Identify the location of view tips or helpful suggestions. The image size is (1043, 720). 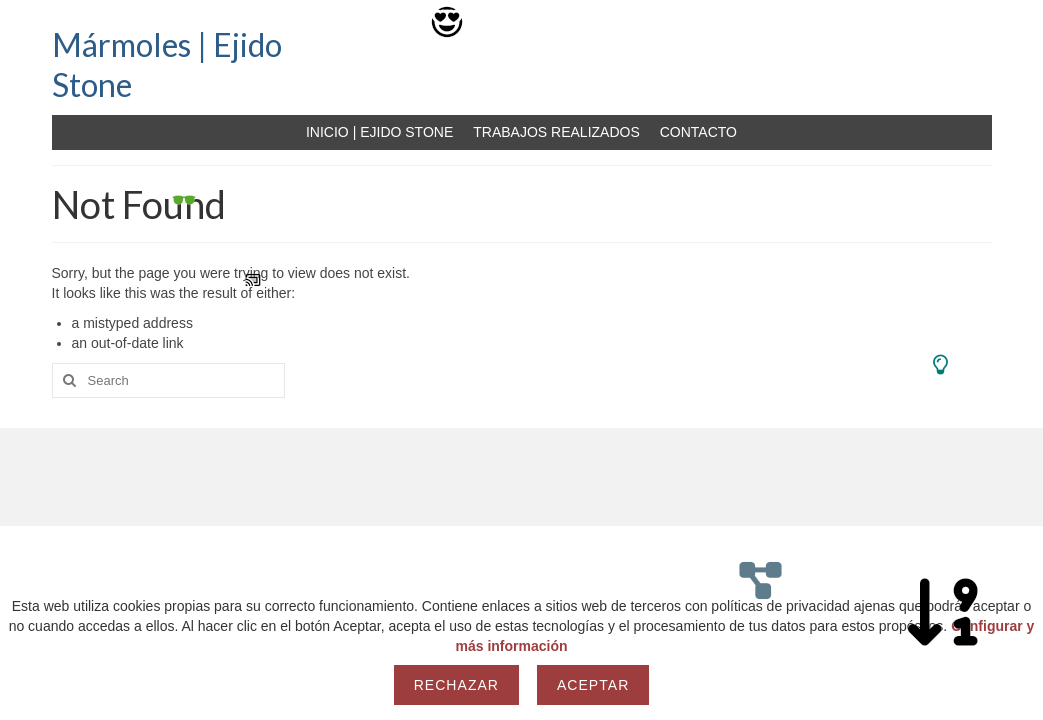
(940, 364).